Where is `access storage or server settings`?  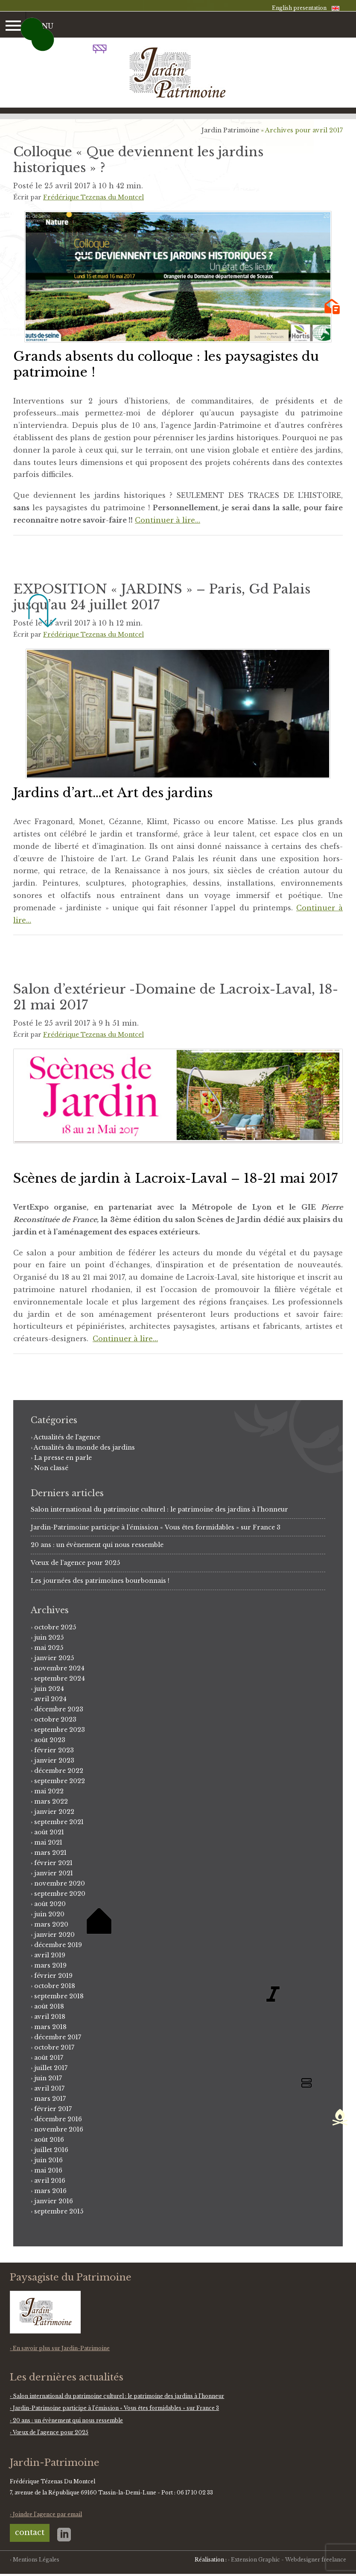 access storage or server settings is located at coordinates (306, 2083).